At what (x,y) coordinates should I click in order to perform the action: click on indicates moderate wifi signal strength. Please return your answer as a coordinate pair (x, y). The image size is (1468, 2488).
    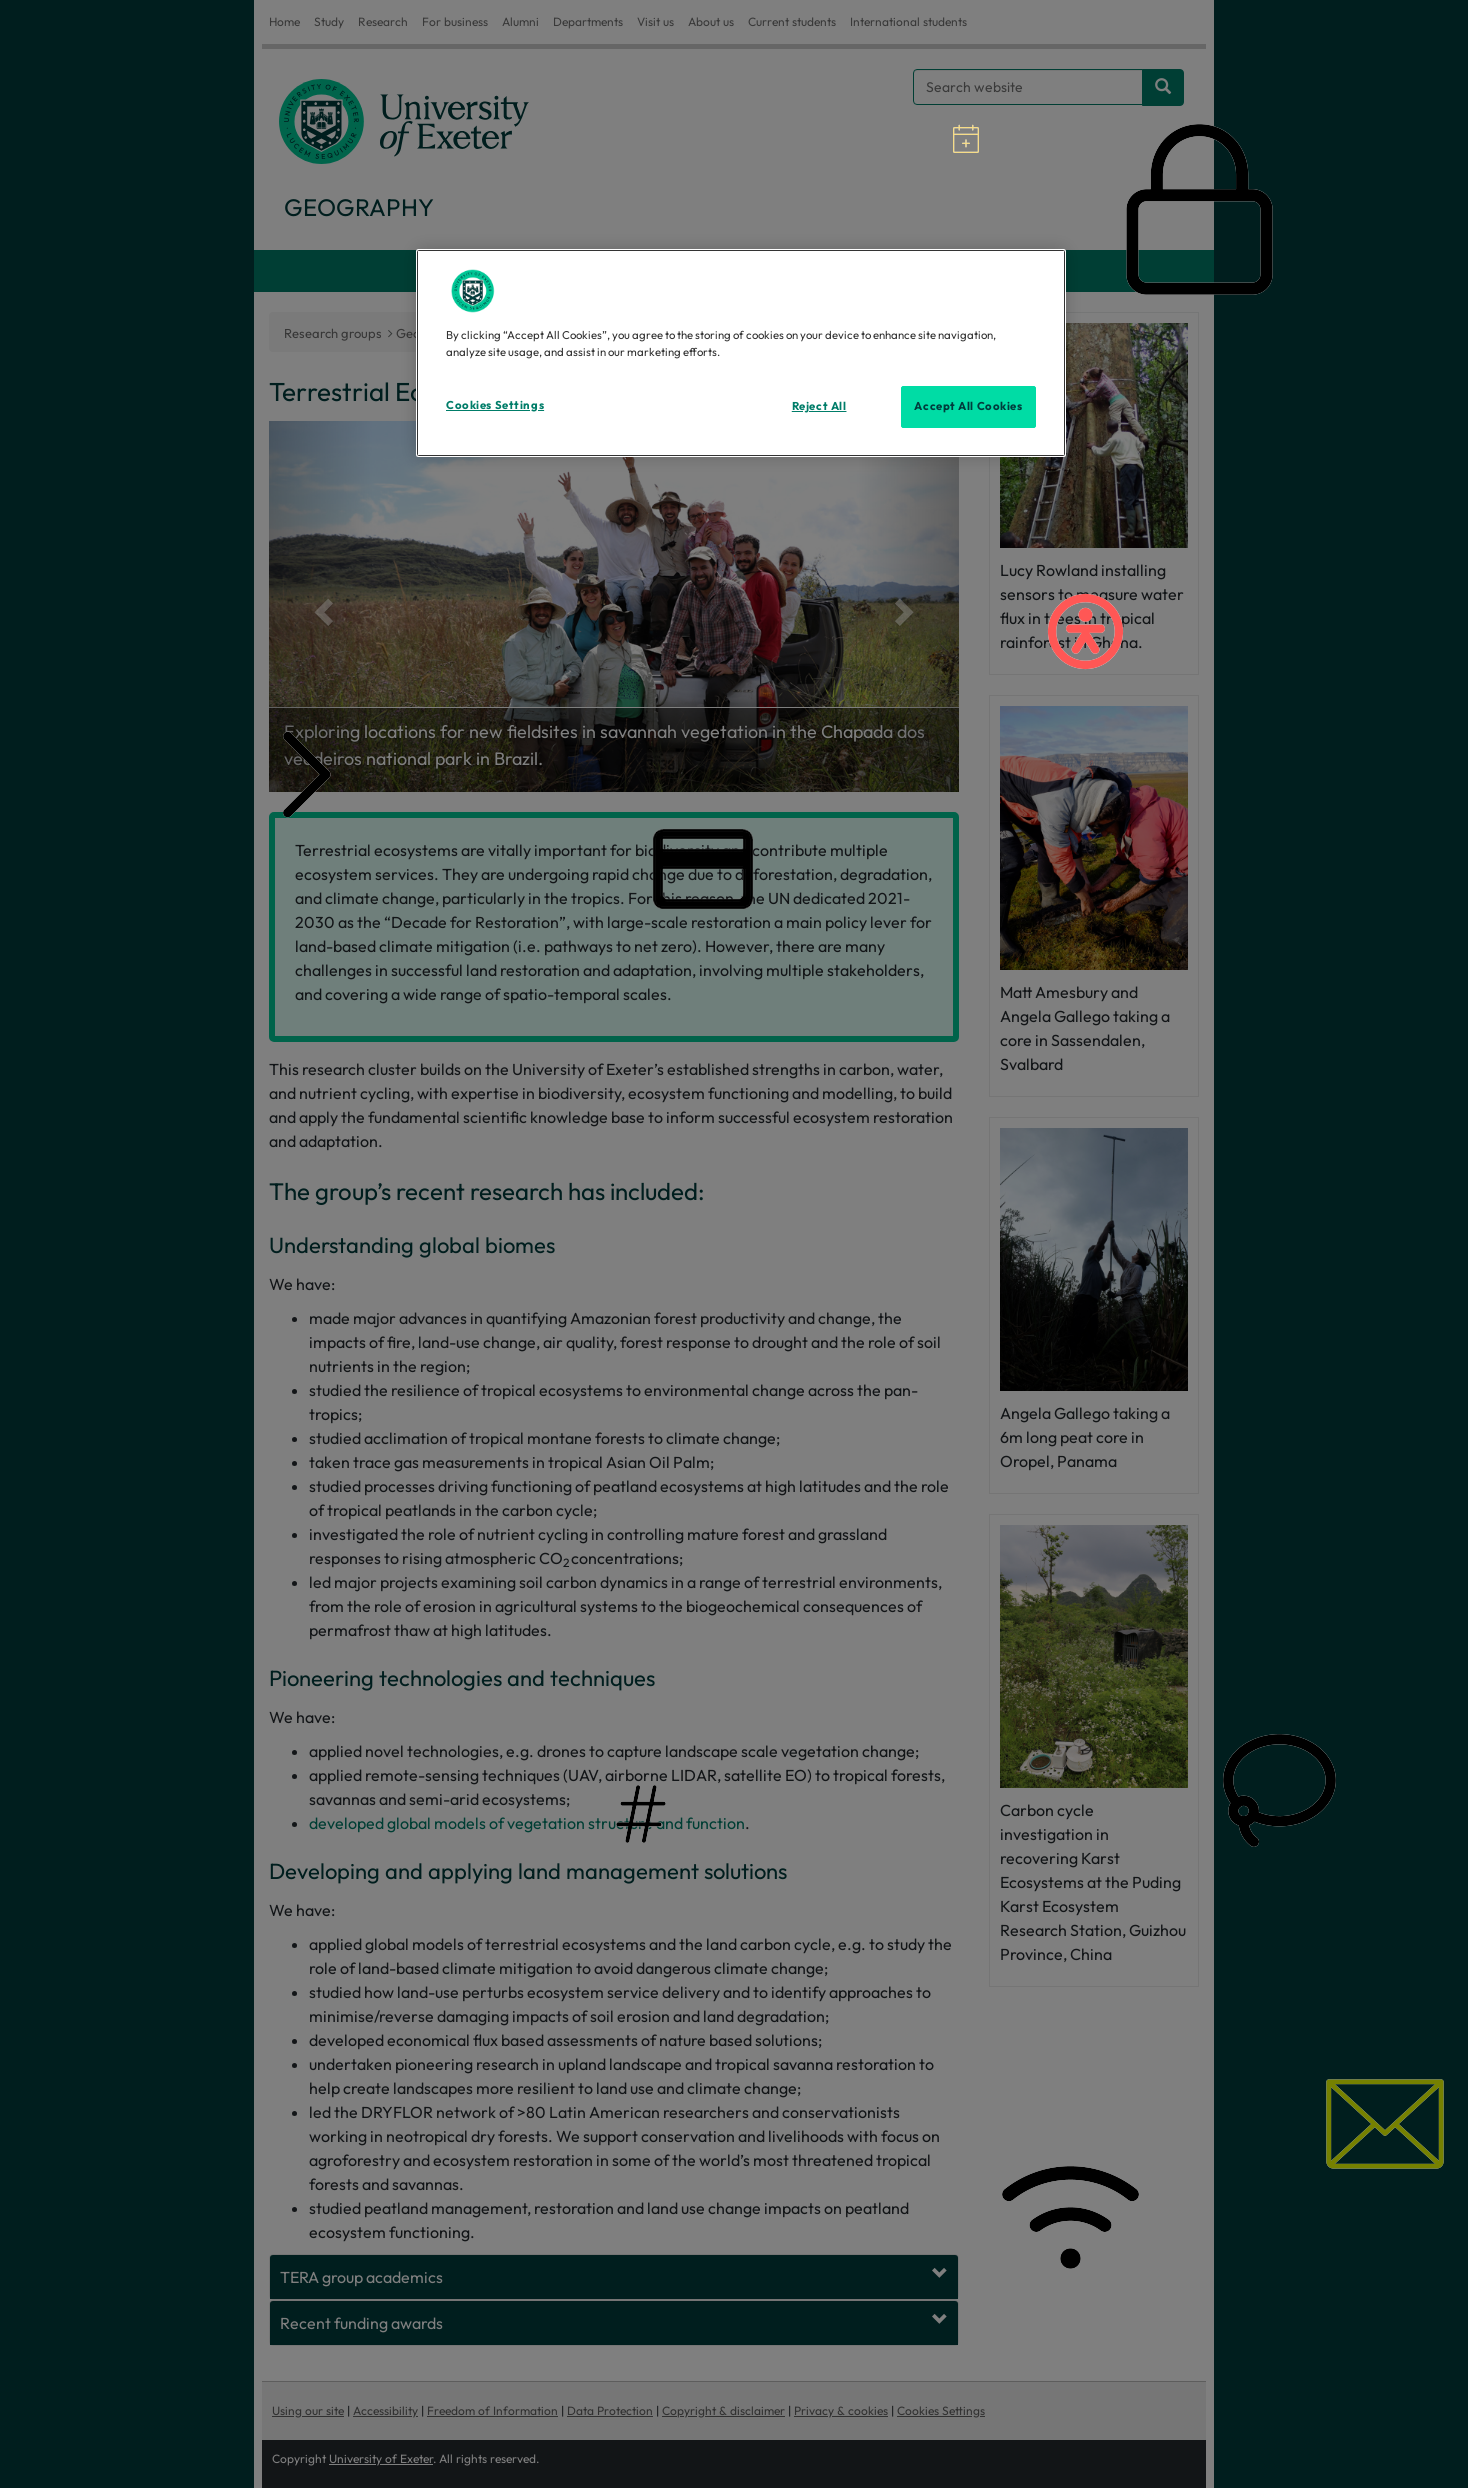
    Looking at the image, I should click on (1070, 2193).